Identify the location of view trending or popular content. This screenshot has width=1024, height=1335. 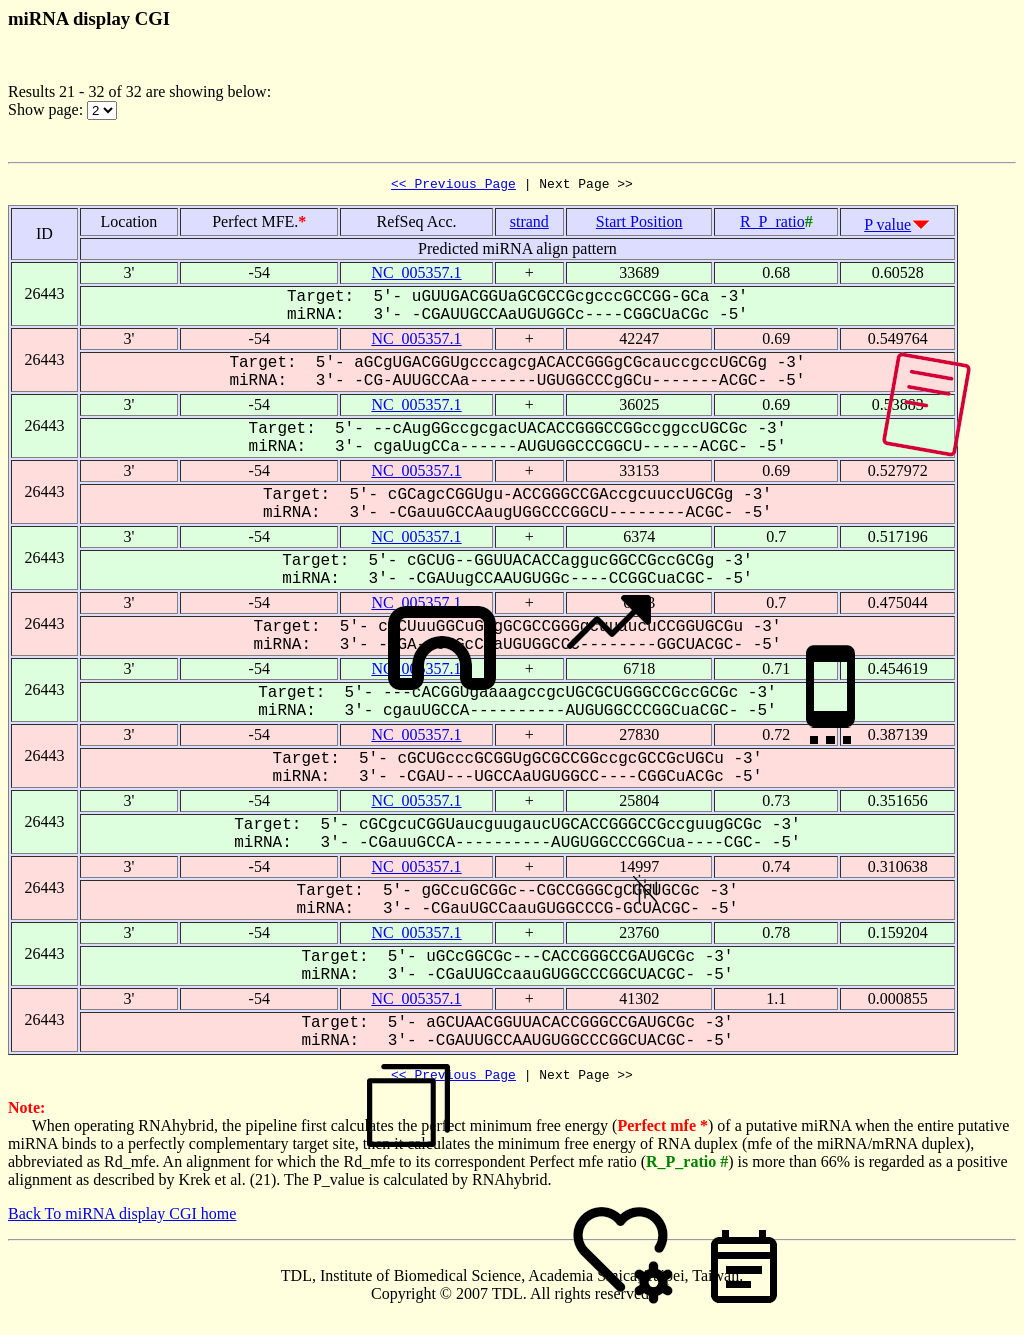
(609, 625).